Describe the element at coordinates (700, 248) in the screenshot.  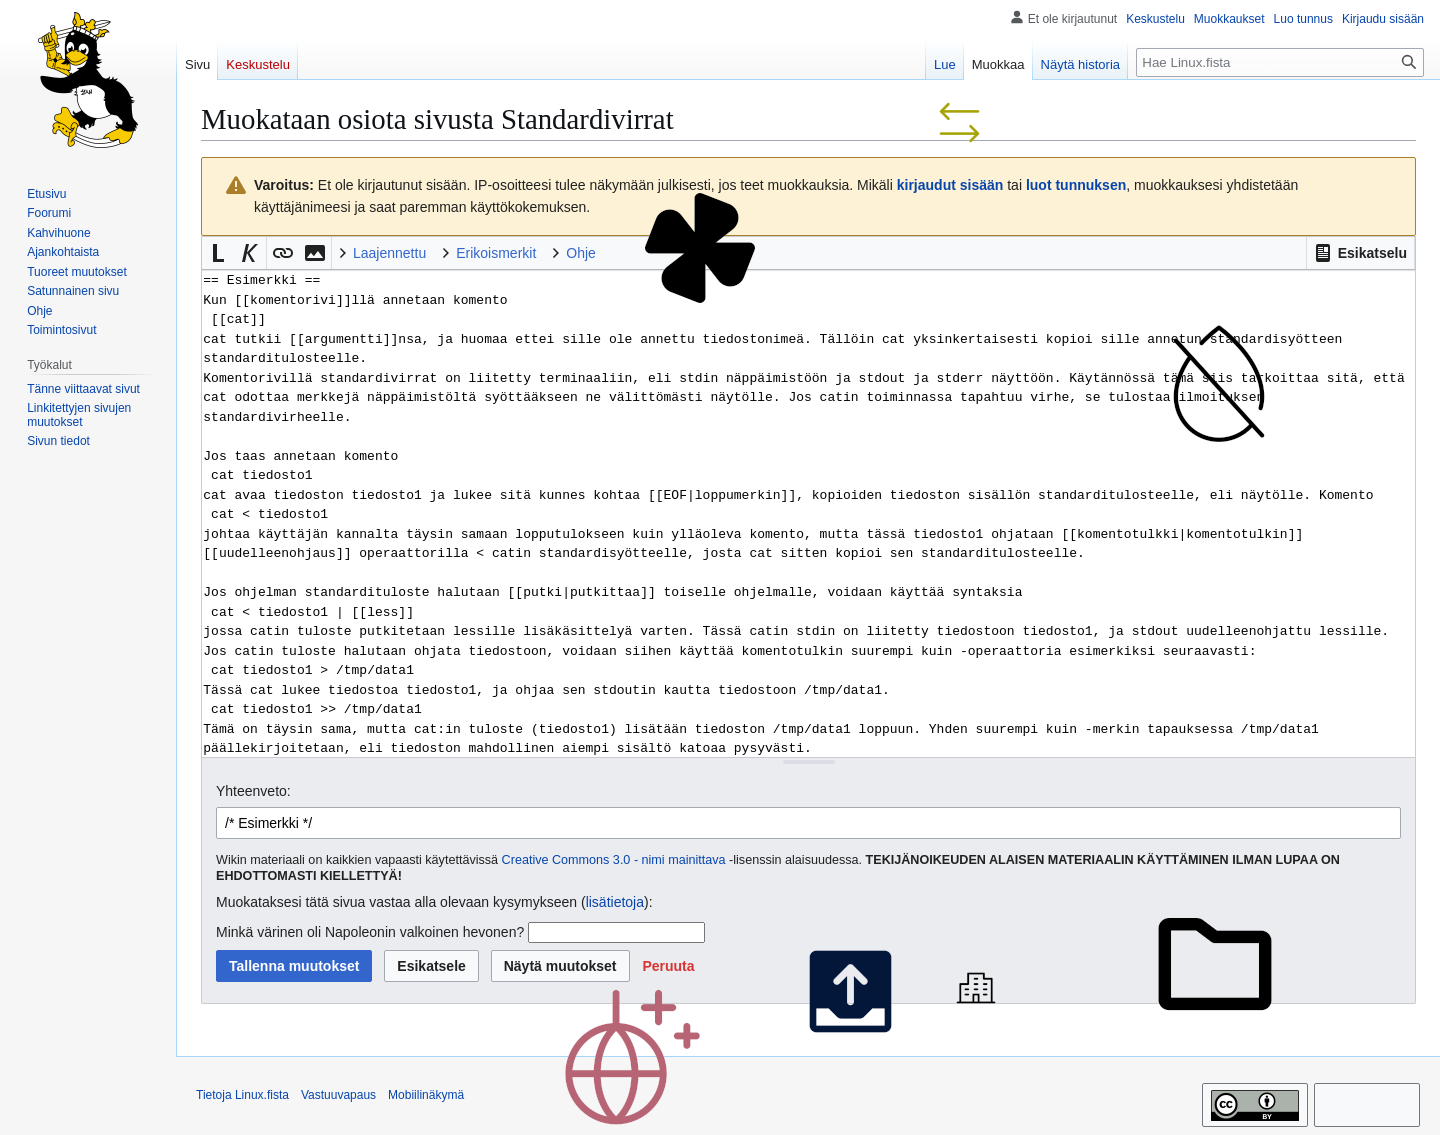
I see `adjust car ventilation settings` at that location.